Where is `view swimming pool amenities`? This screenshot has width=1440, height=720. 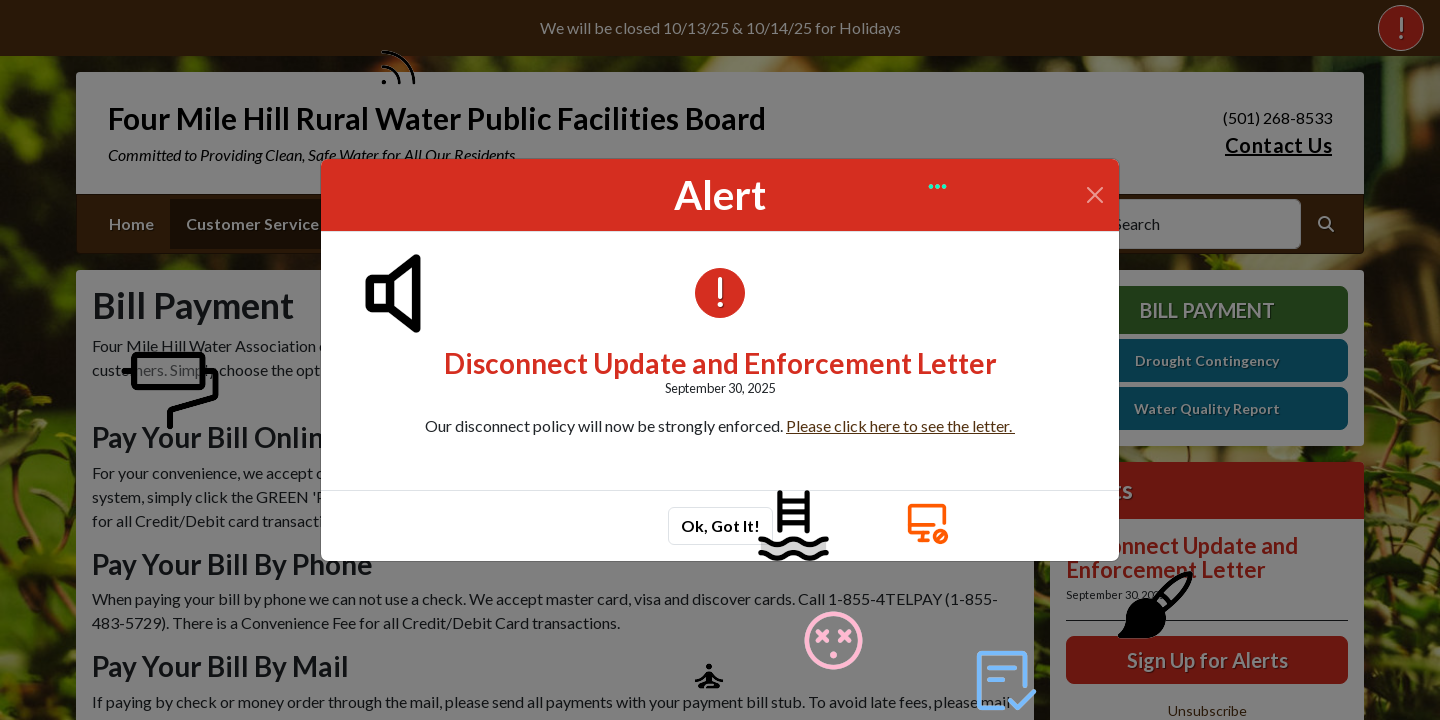 view swimming pool amenities is located at coordinates (793, 525).